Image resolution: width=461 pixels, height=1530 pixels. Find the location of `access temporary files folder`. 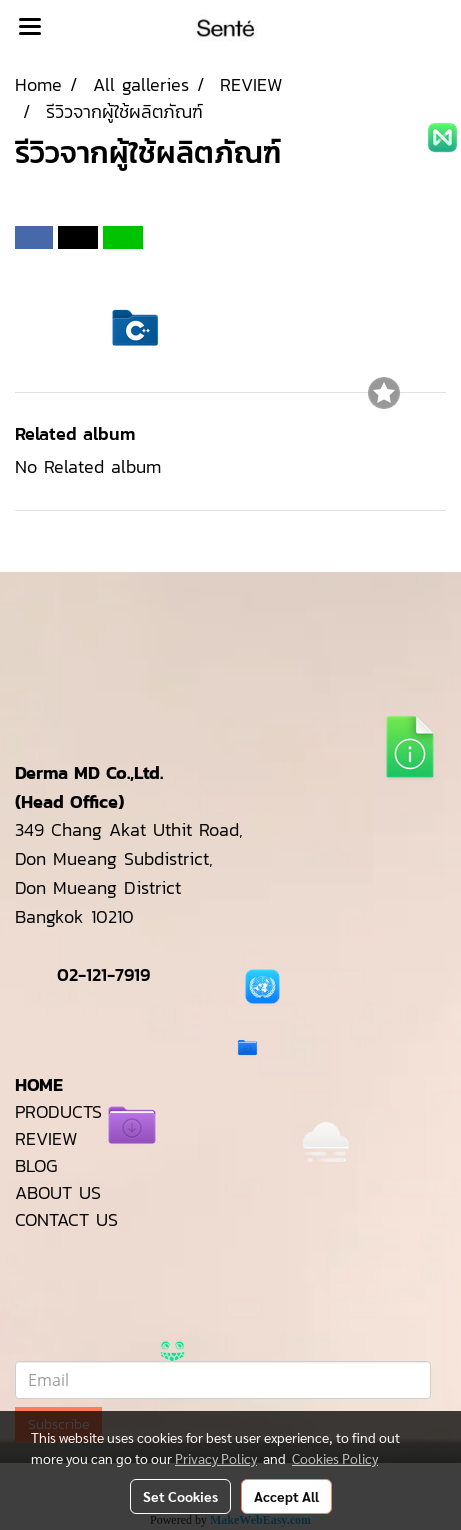

access temporary files folder is located at coordinates (247, 1047).